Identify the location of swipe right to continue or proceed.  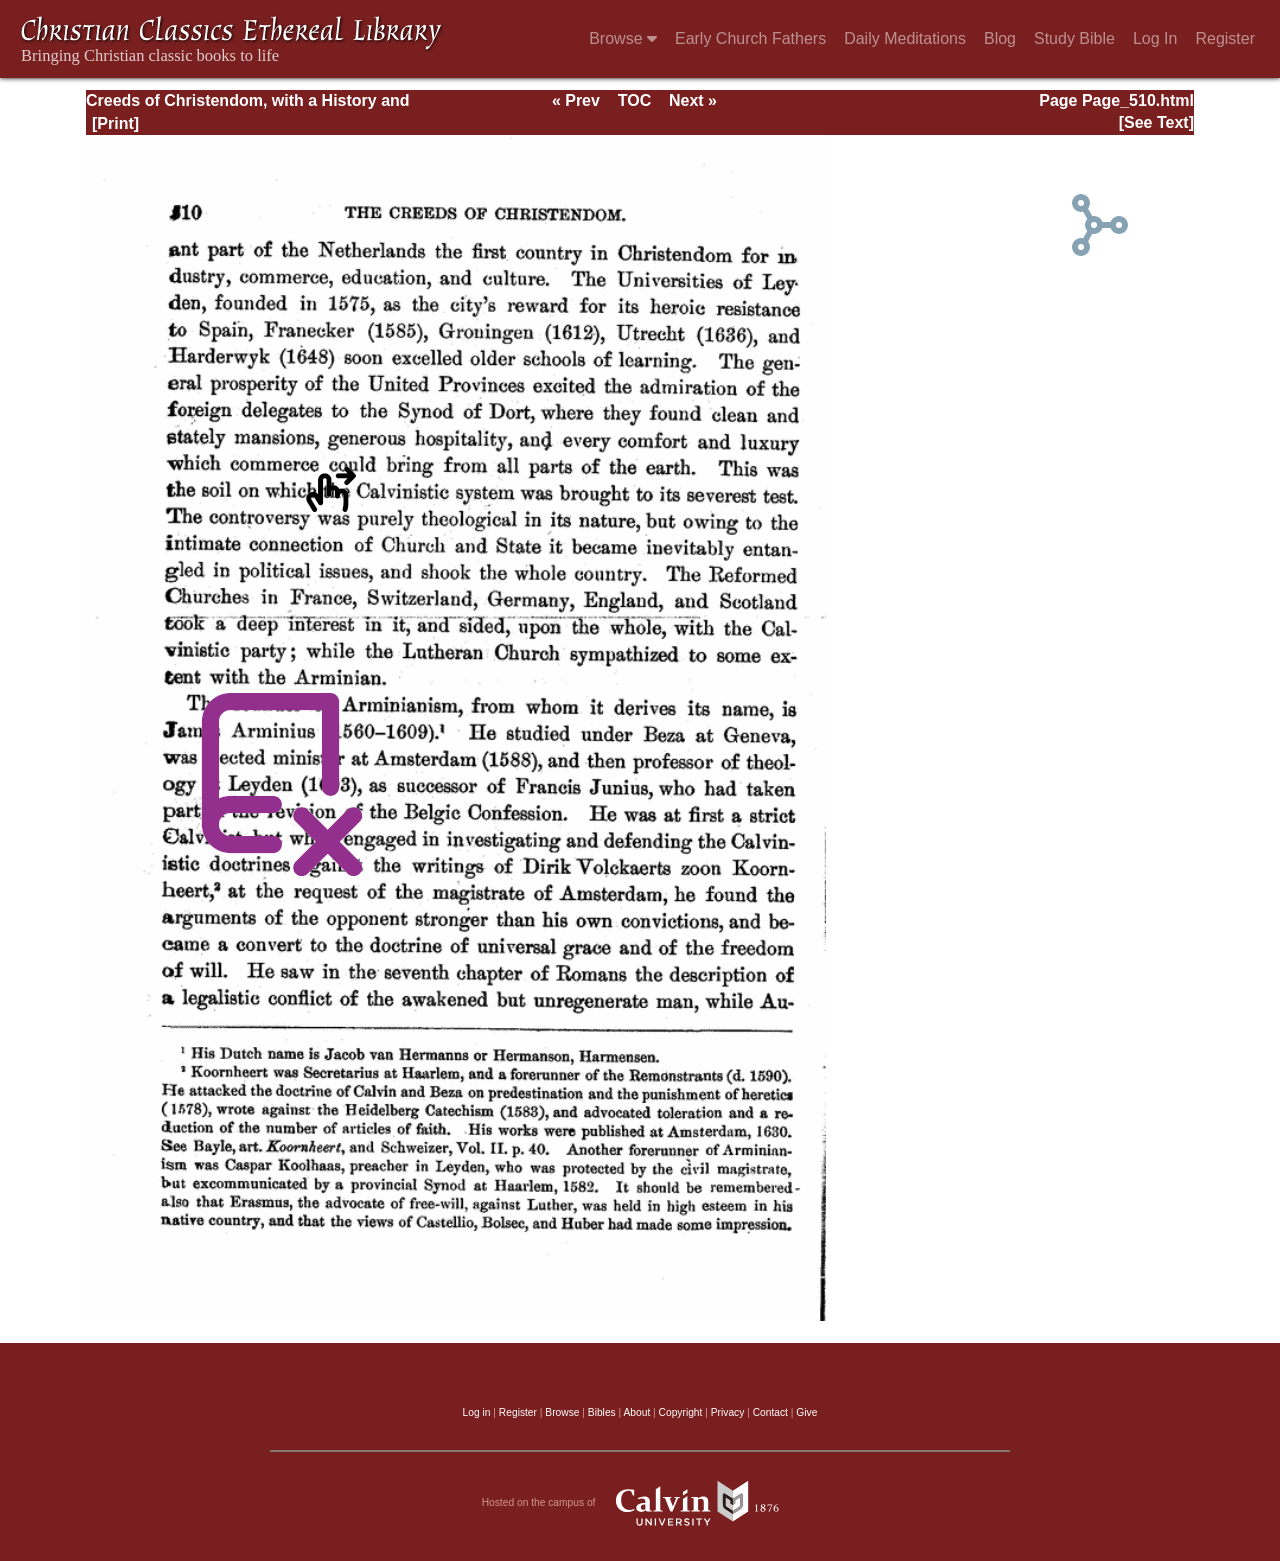
(329, 491).